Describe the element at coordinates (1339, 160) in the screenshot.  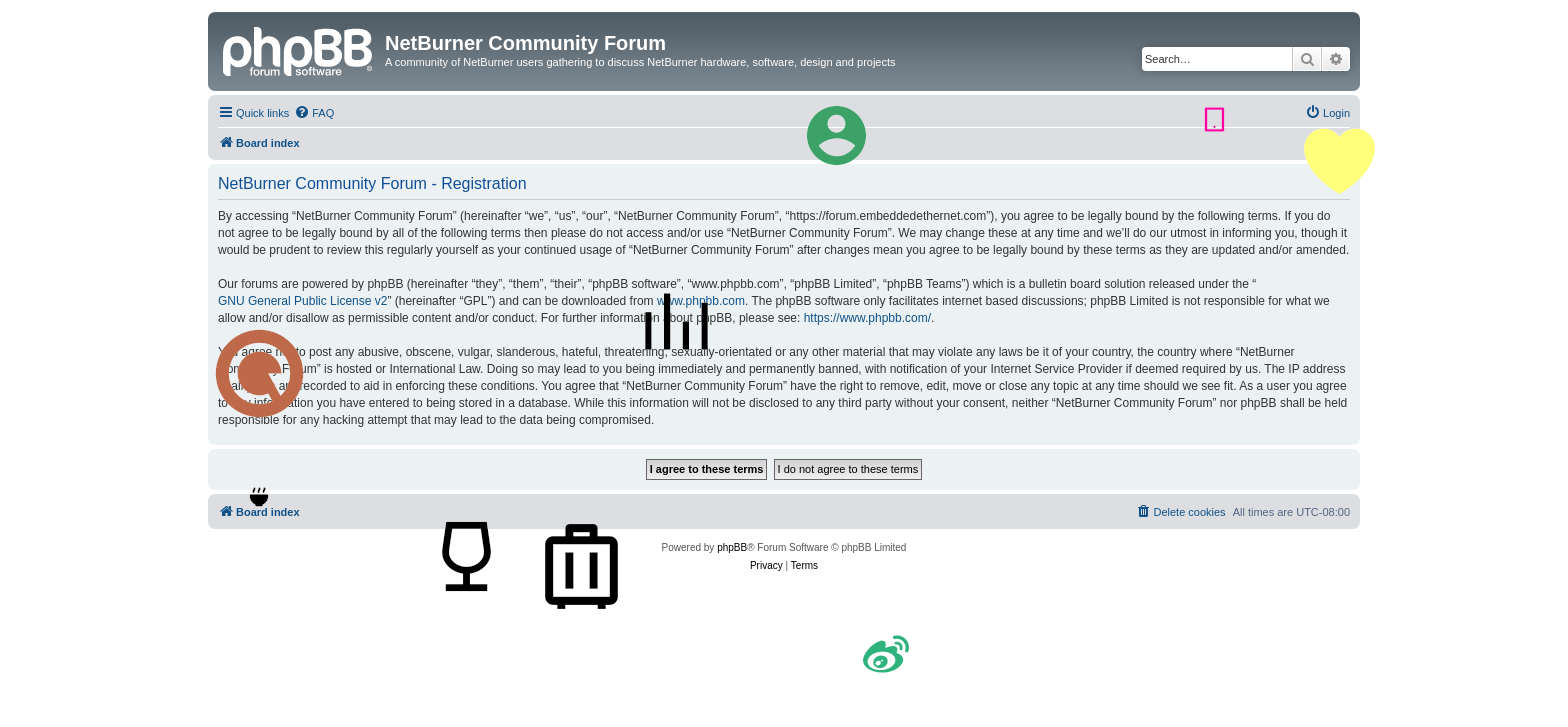
I see `add to favorites` at that location.